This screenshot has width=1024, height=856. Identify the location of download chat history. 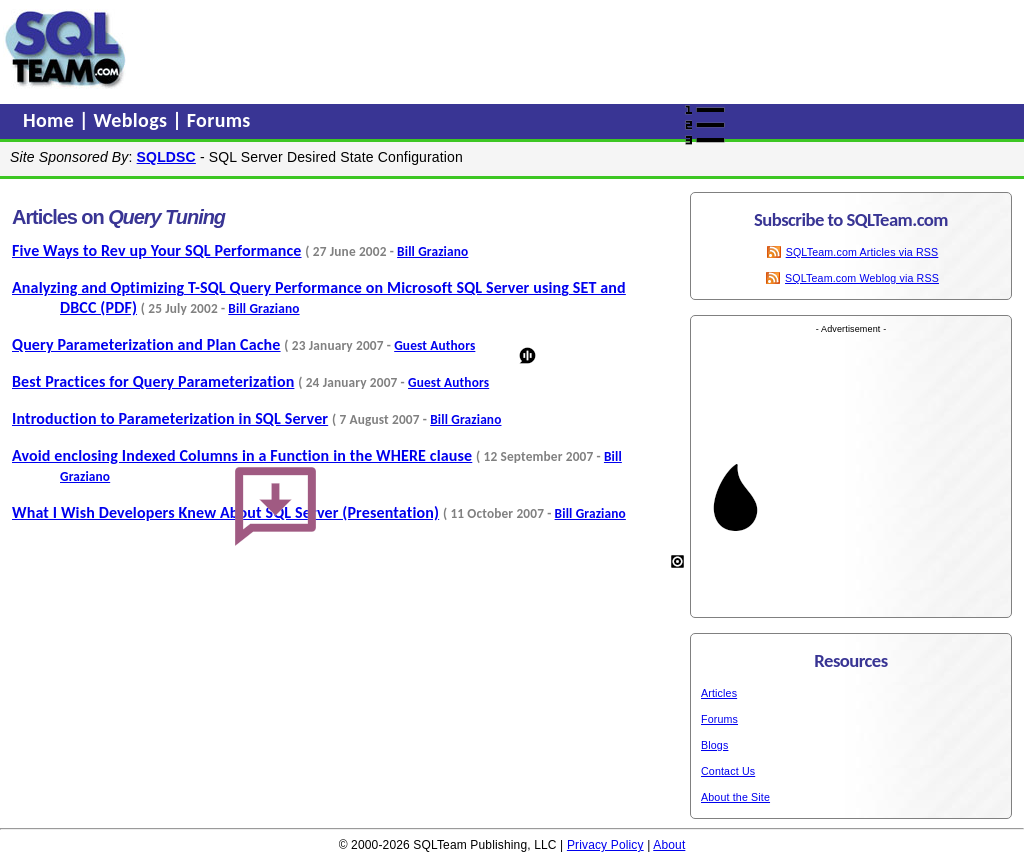
(275, 503).